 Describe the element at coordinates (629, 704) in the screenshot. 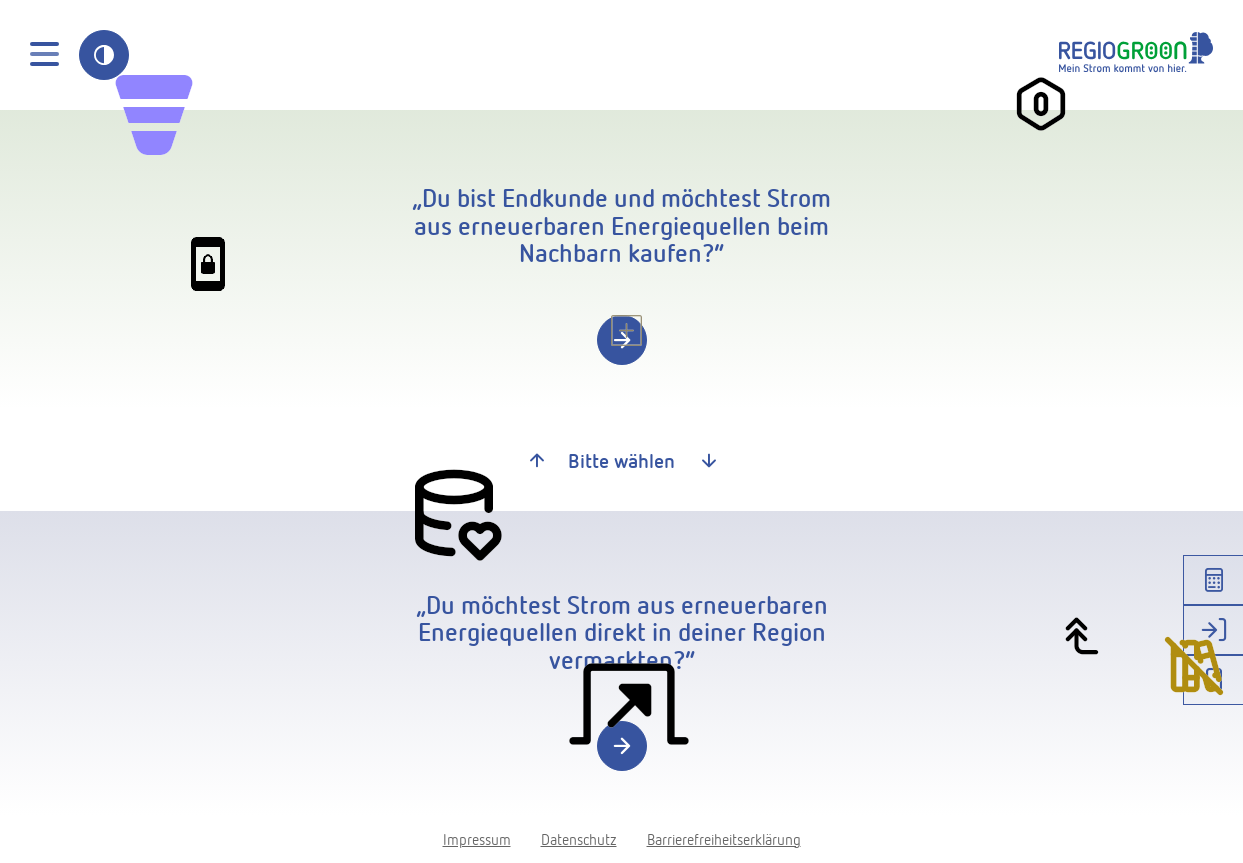

I see `open link in a new tab` at that location.